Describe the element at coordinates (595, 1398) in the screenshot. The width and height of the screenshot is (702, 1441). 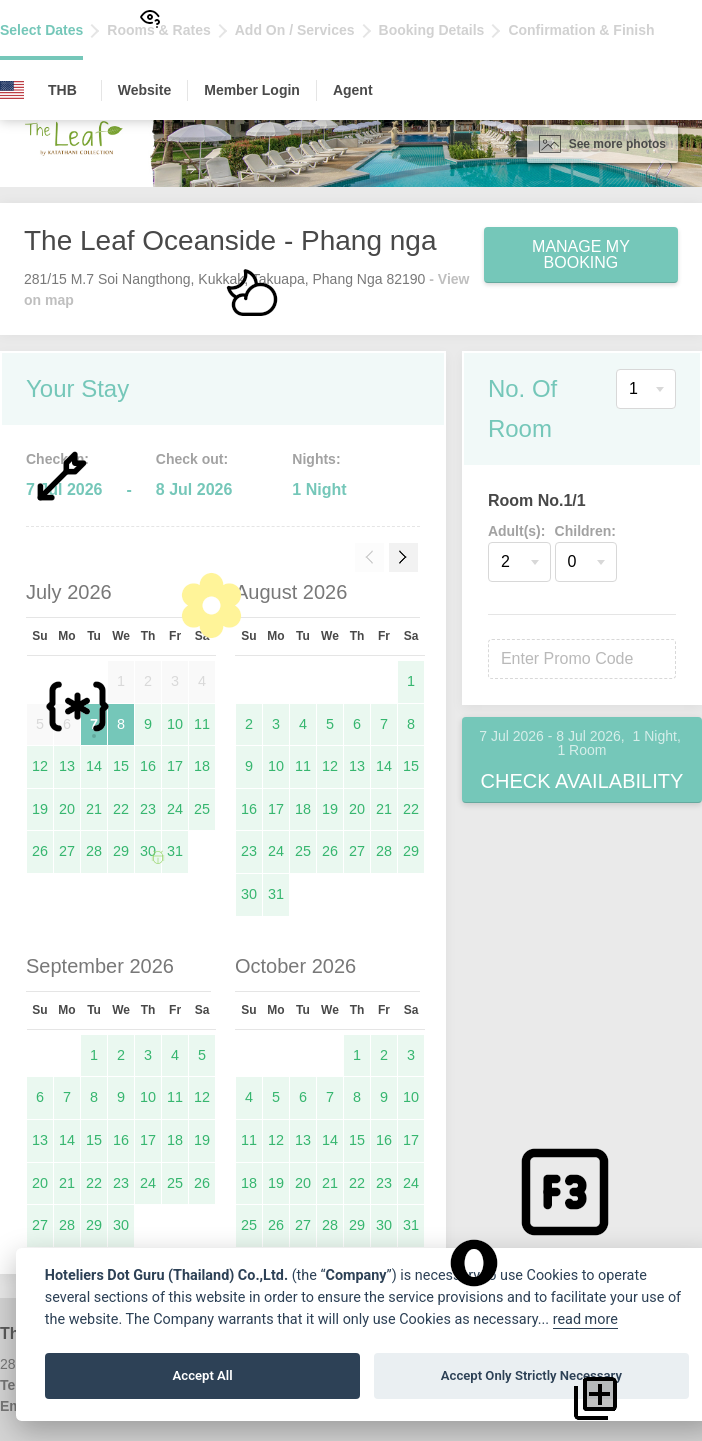
I see `add item to queue or playlist` at that location.